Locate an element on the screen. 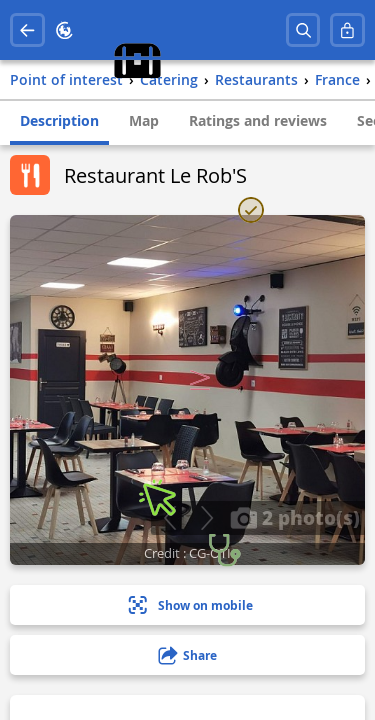 The height and width of the screenshot is (720, 375). indicates successful completion of an action is located at coordinates (251, 210).